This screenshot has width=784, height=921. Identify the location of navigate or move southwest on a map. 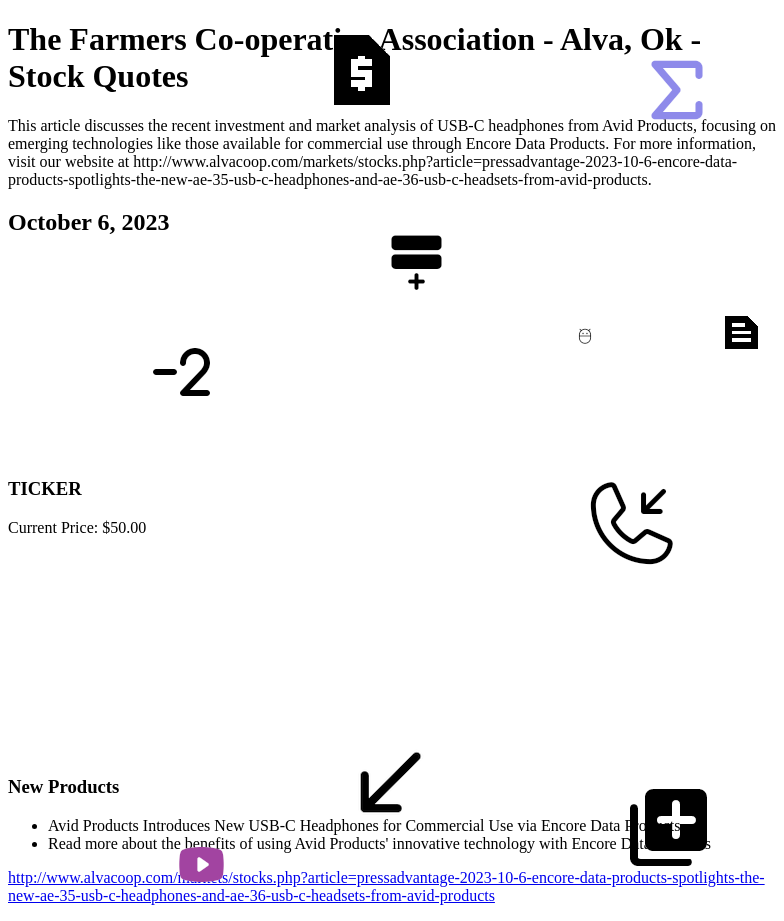
(389, 783).